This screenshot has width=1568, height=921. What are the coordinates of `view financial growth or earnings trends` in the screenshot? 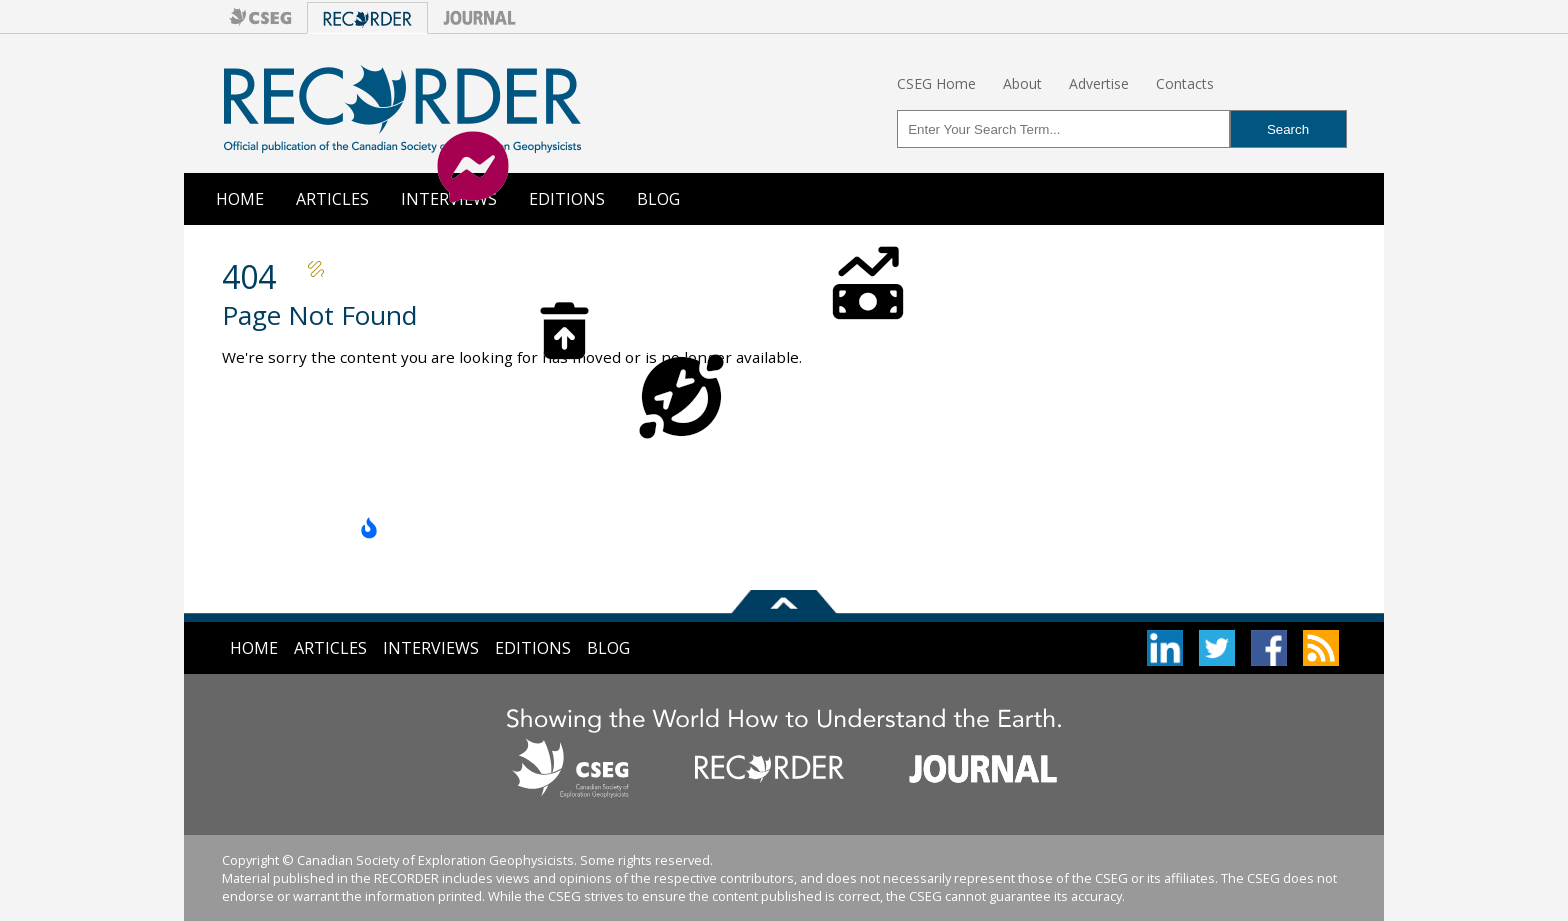 It's located at (868, 284).